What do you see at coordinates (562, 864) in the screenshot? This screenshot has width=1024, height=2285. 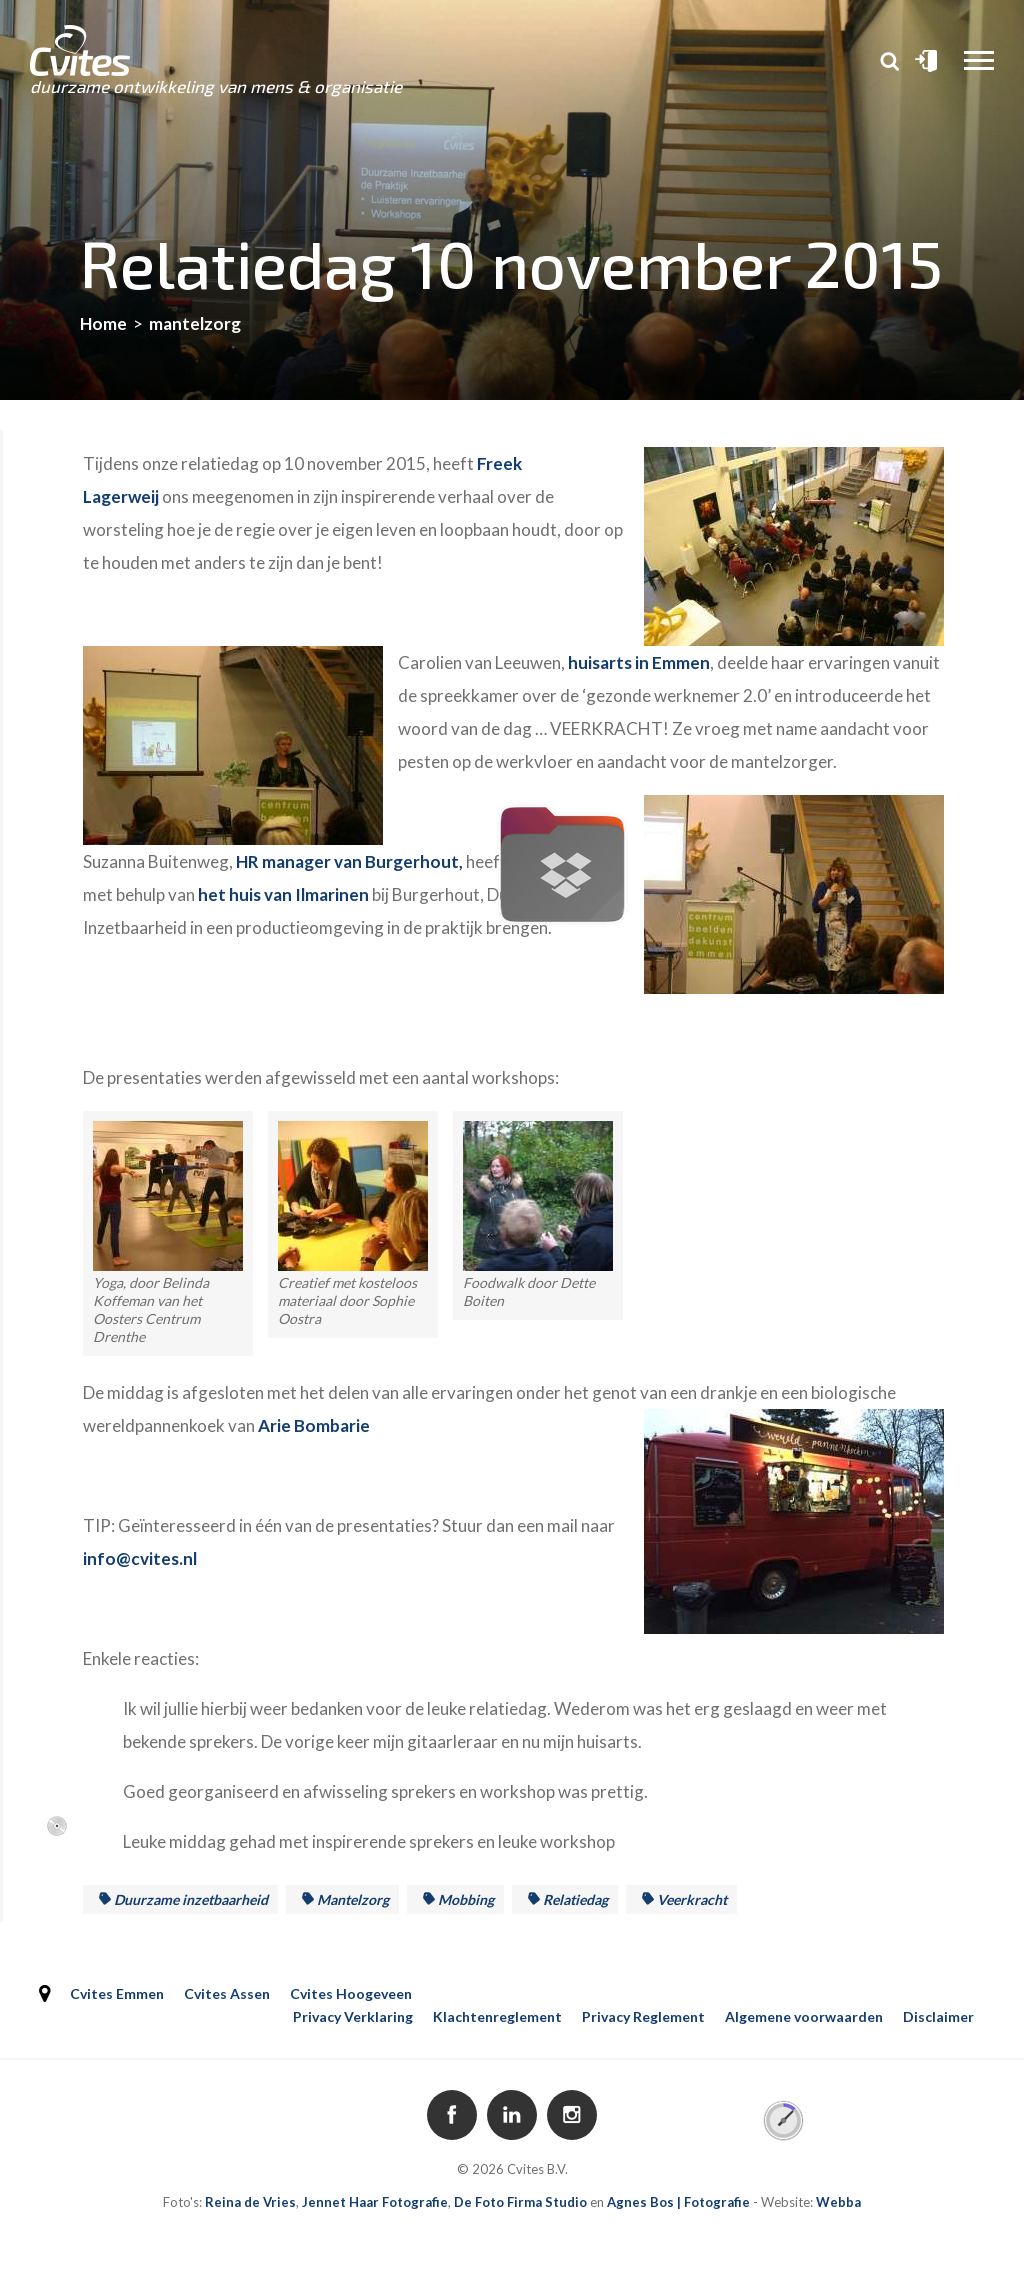 I see `open dropbox synced folder` at bounding box center [562, 864].